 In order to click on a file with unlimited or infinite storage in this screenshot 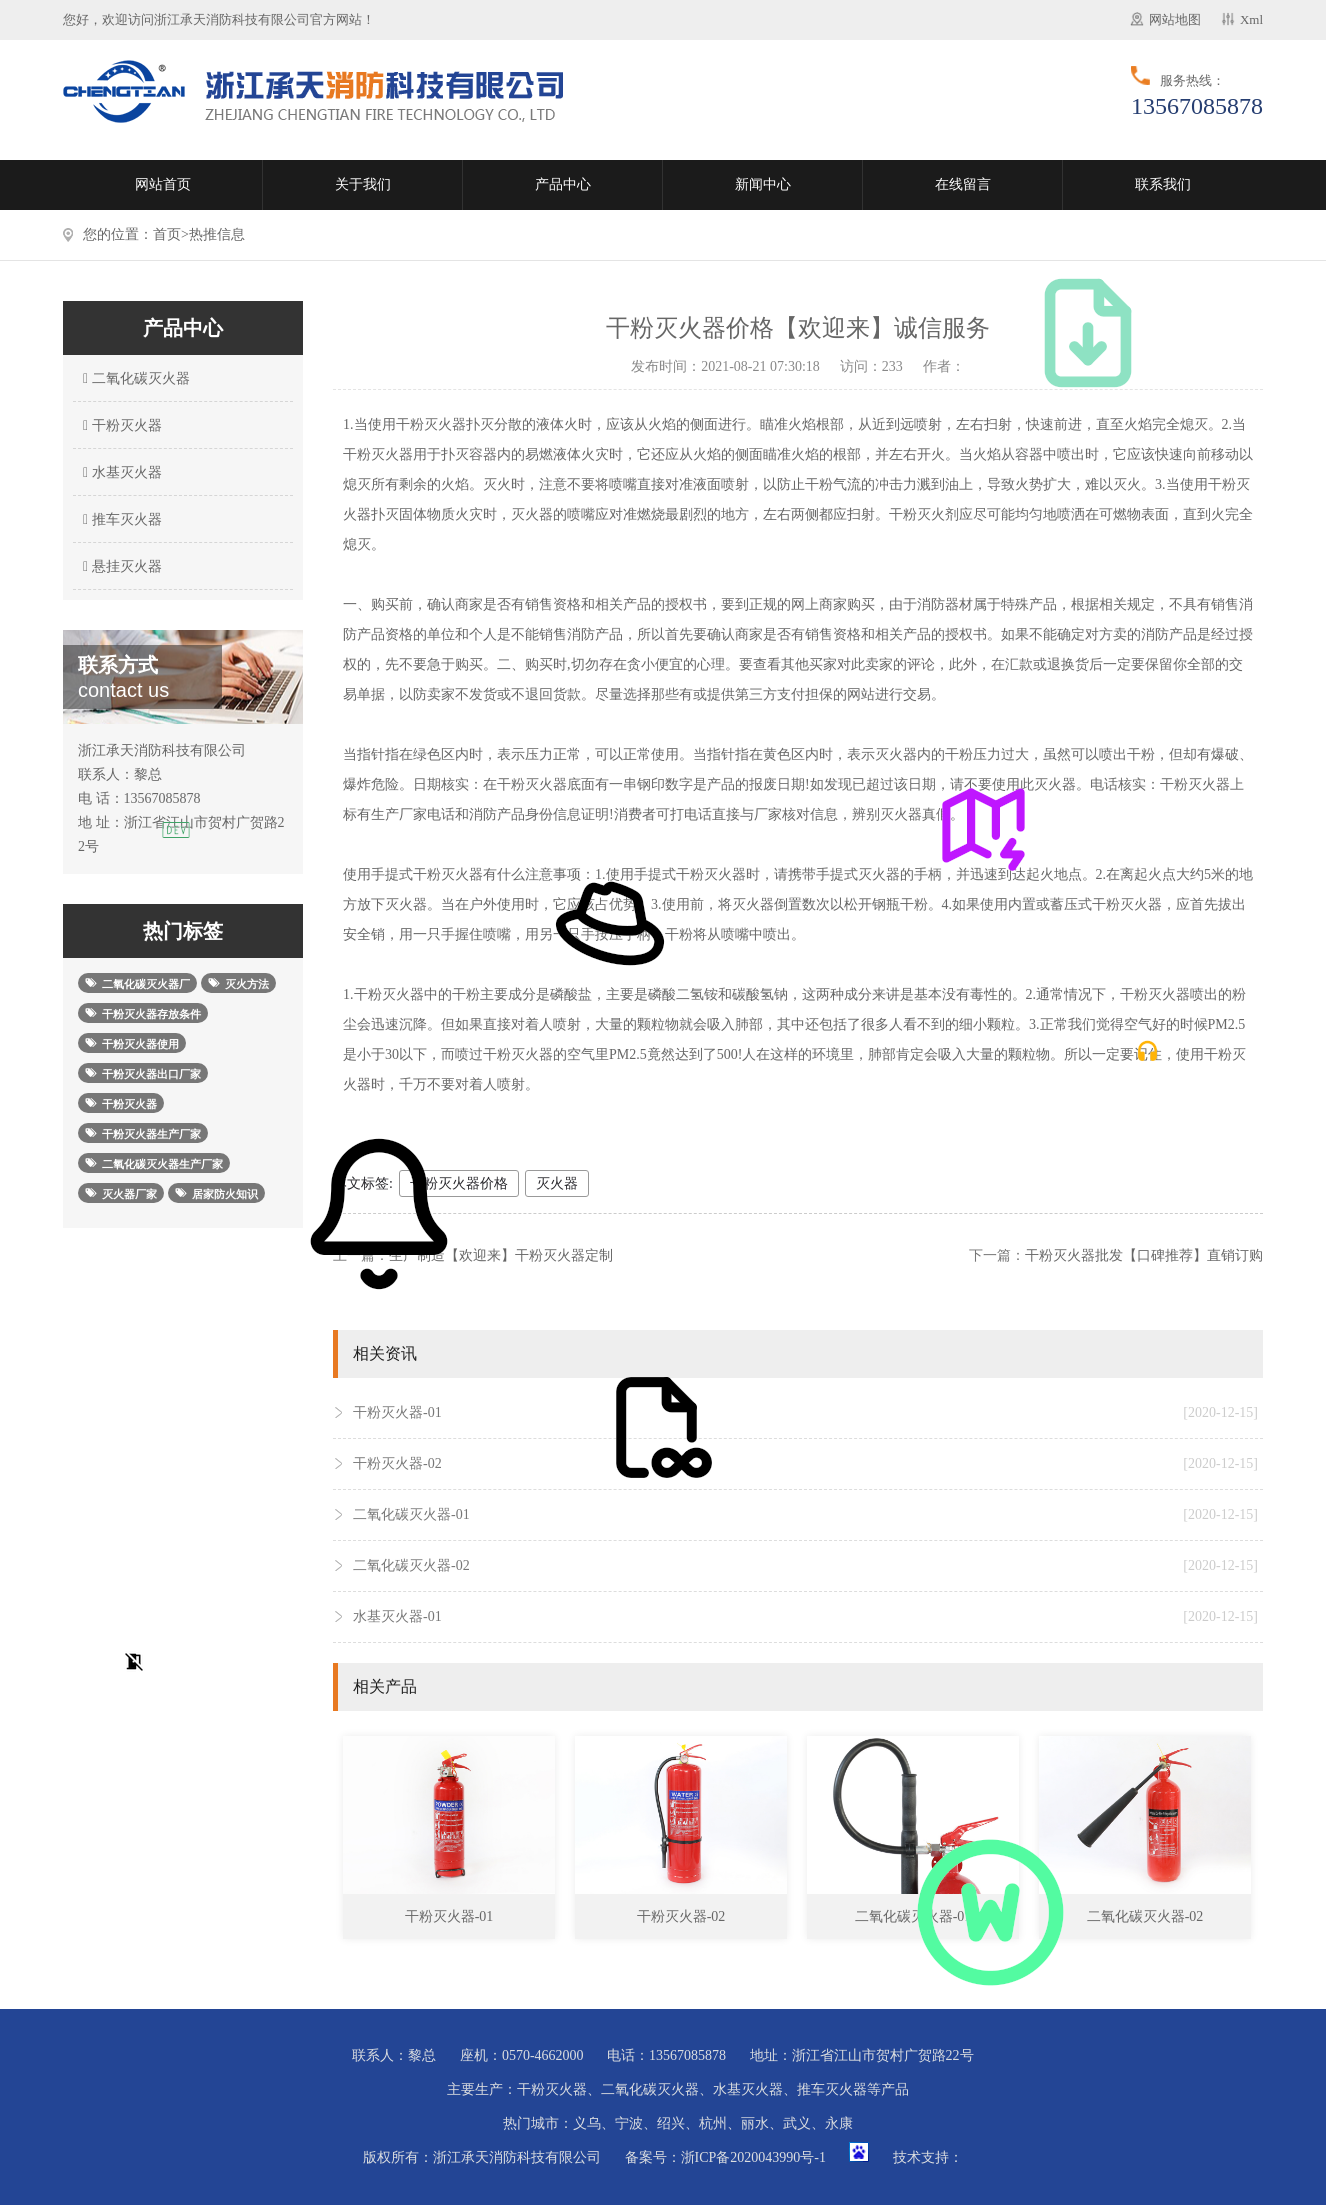, I will do `click(656, 1427)`.